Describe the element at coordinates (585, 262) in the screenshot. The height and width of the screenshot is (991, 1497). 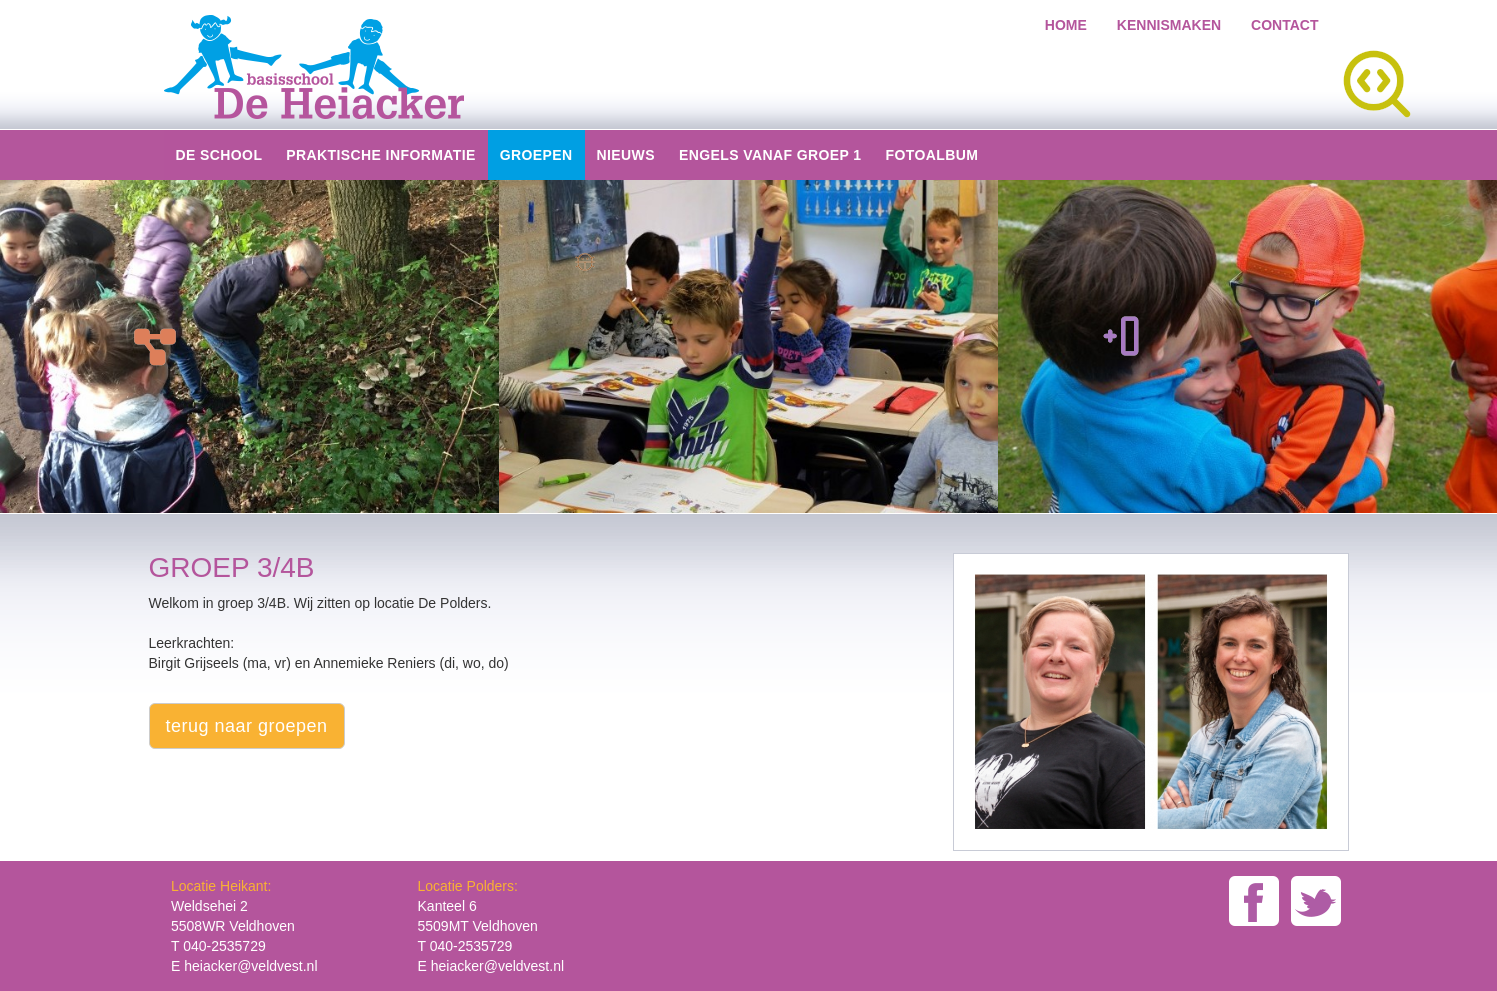
I see `report a bug or issue` at that location.